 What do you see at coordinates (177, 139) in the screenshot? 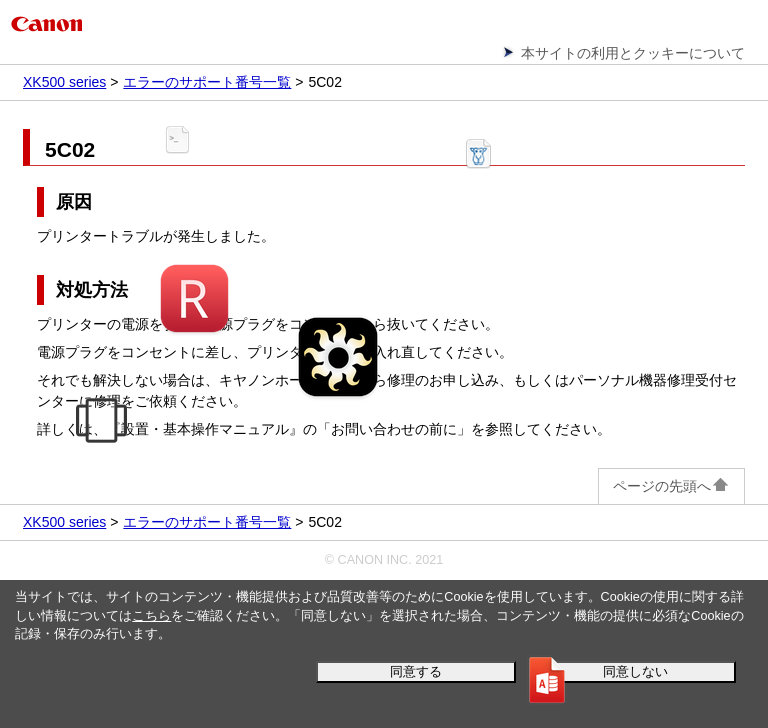
I see `shell script or terminal executable file` at bounding box center [177, 139].